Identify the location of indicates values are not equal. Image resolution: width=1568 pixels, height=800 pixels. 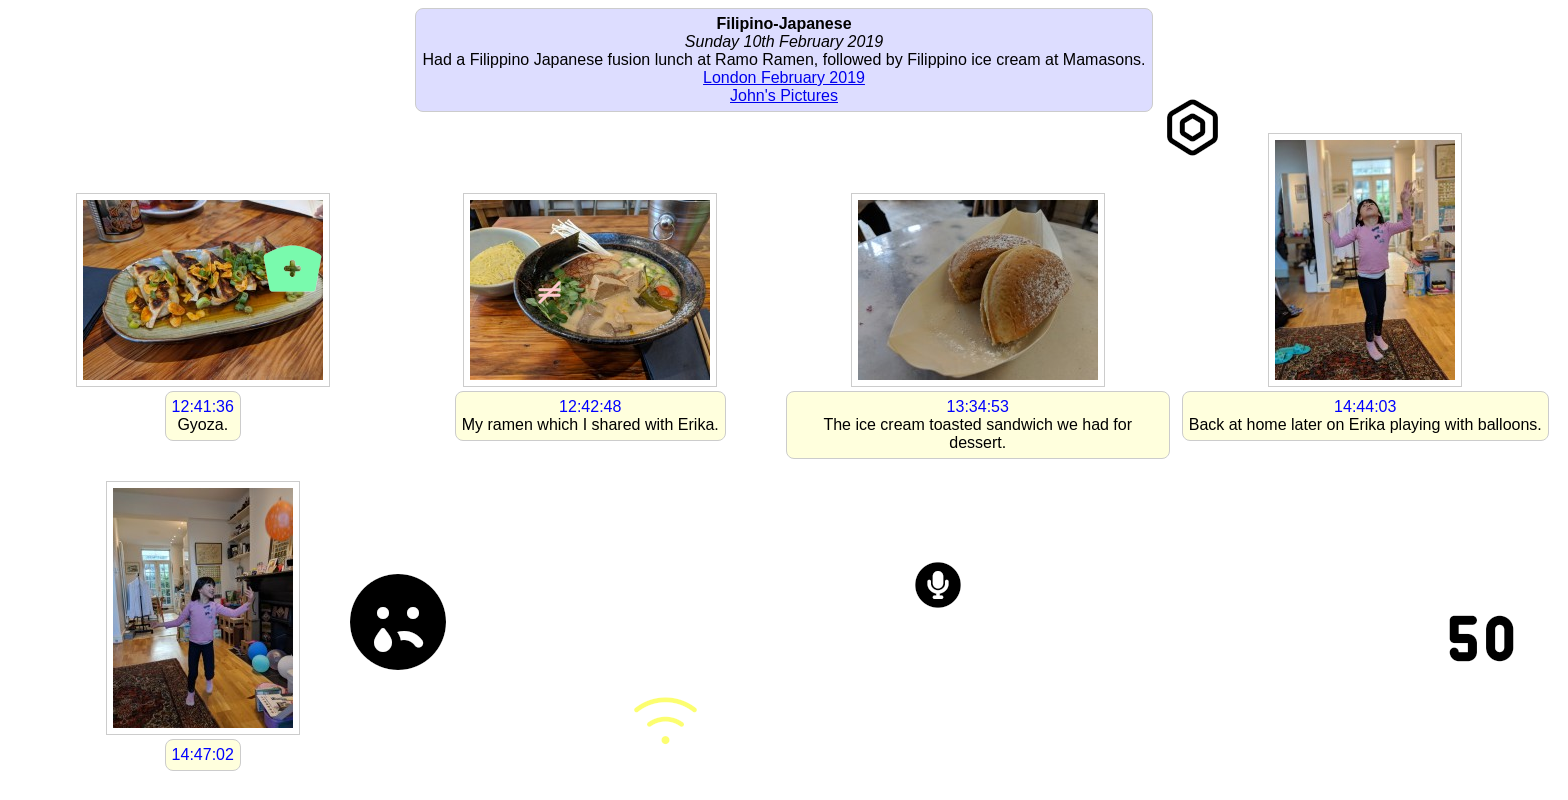
(549, 292).